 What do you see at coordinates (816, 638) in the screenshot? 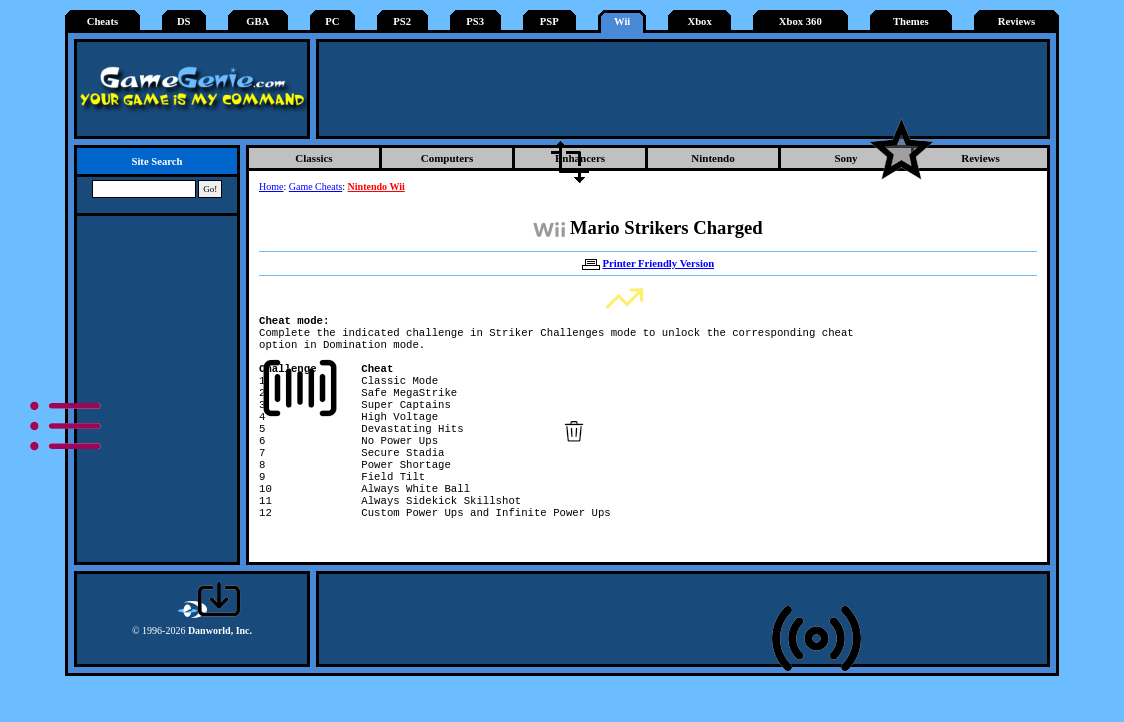
I see `access radio or audio streaming` at bounding box center [816, 638].